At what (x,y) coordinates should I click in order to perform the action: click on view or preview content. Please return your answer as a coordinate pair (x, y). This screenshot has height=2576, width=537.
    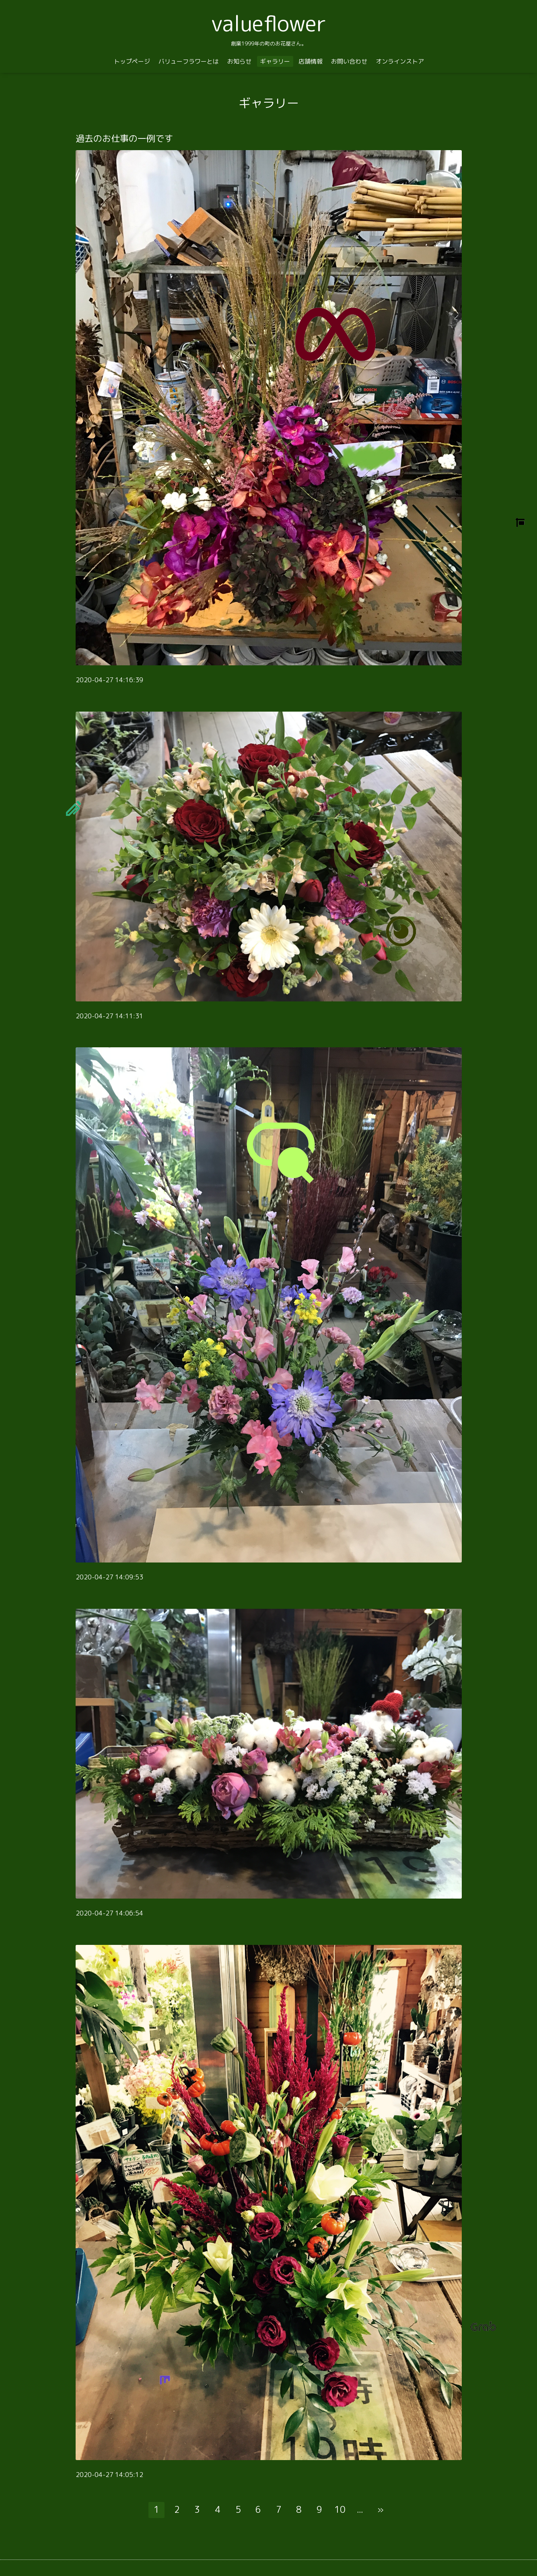
    Looking at the image, I should click on (401, 931).